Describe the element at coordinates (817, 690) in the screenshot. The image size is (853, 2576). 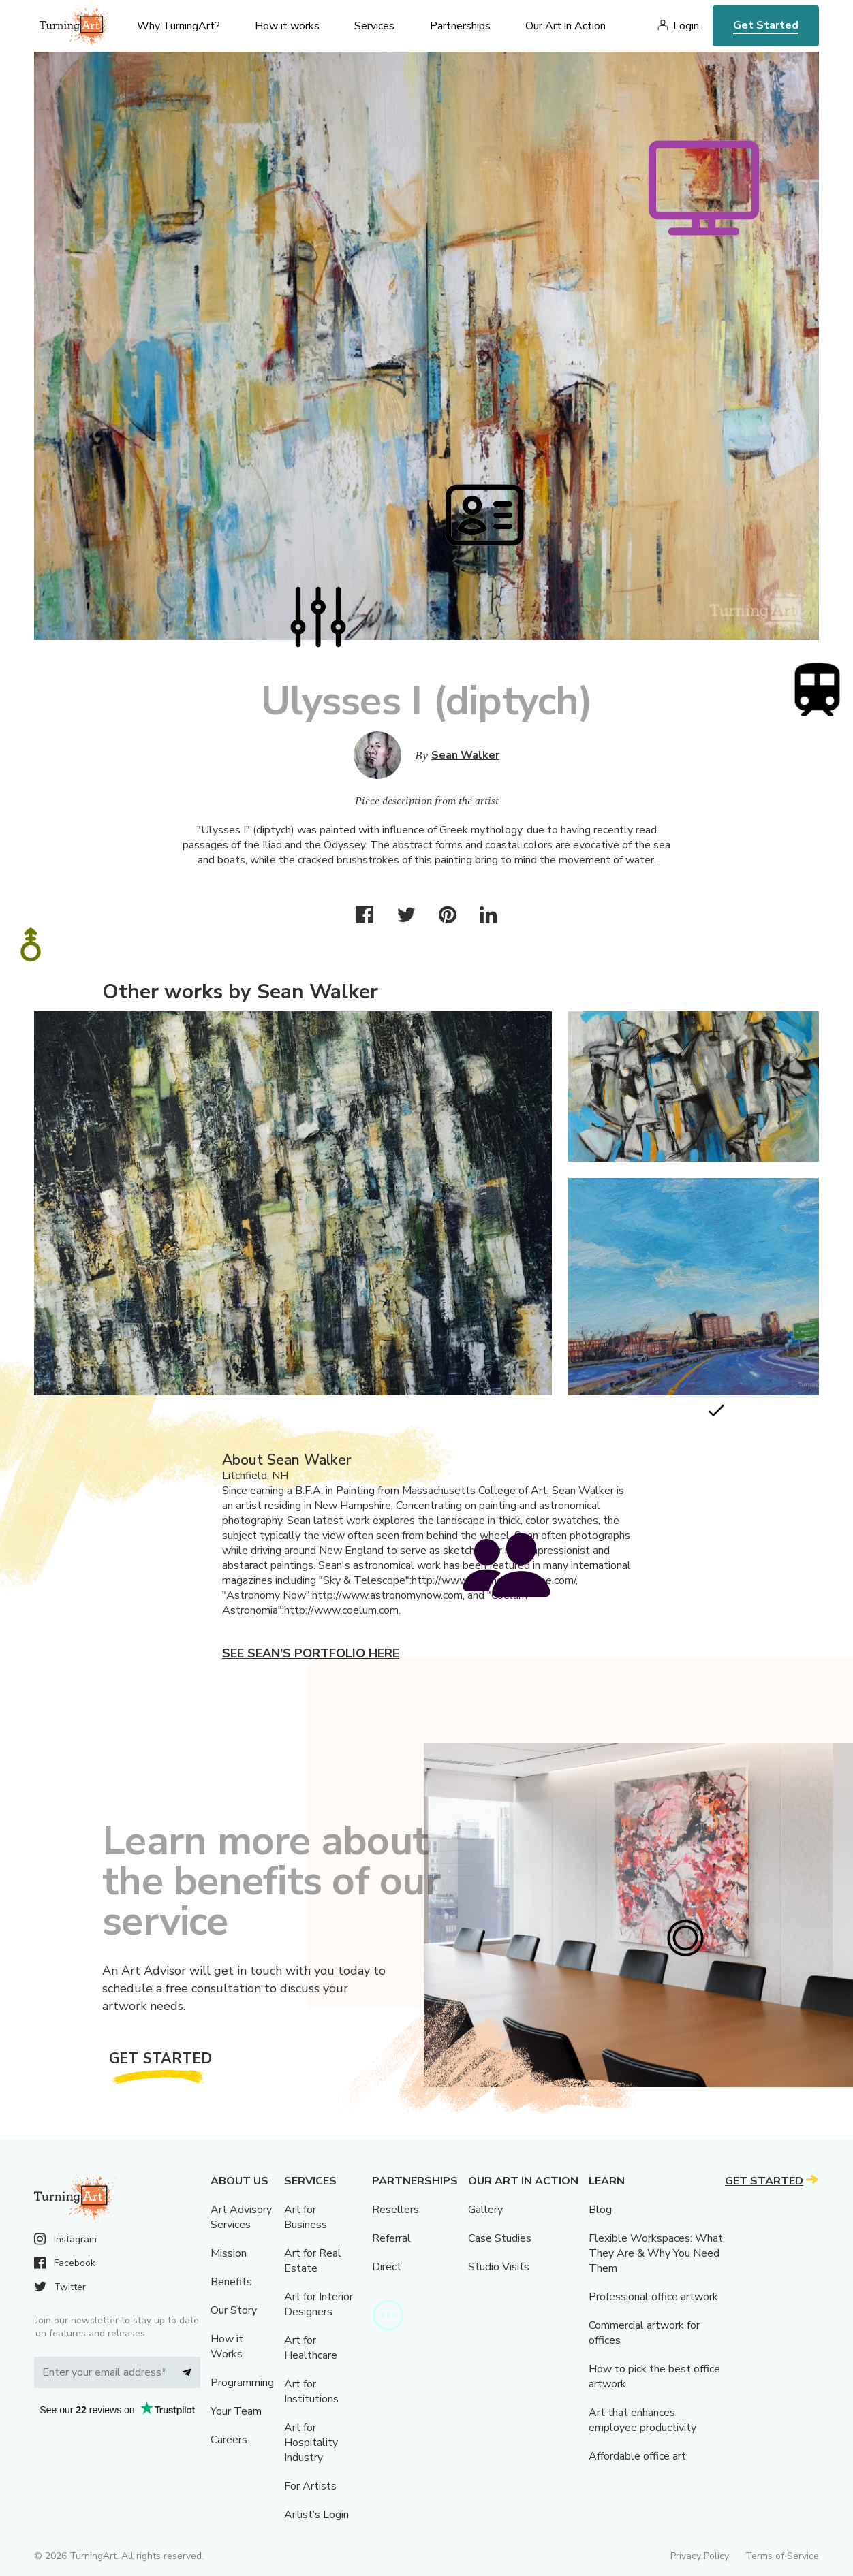
I see `view train schedules or routes` at that location.